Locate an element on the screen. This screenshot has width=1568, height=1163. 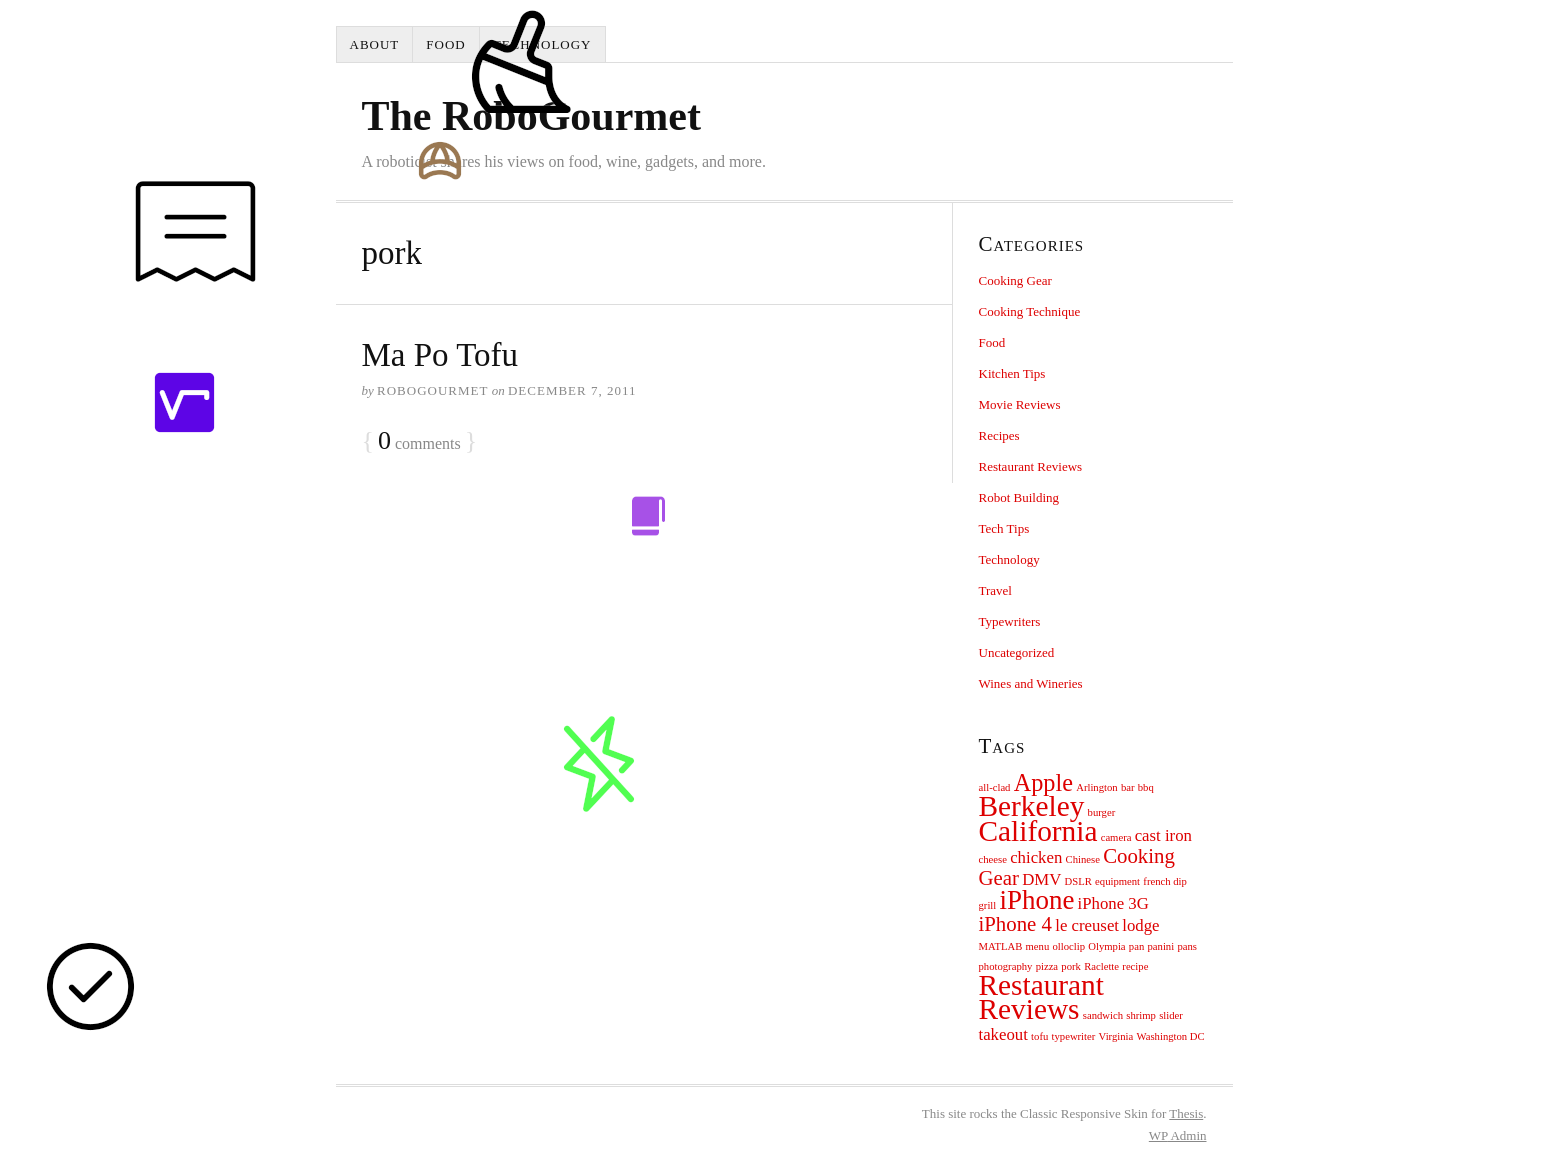
clear or clean up items is located at coordinates (519, 65).